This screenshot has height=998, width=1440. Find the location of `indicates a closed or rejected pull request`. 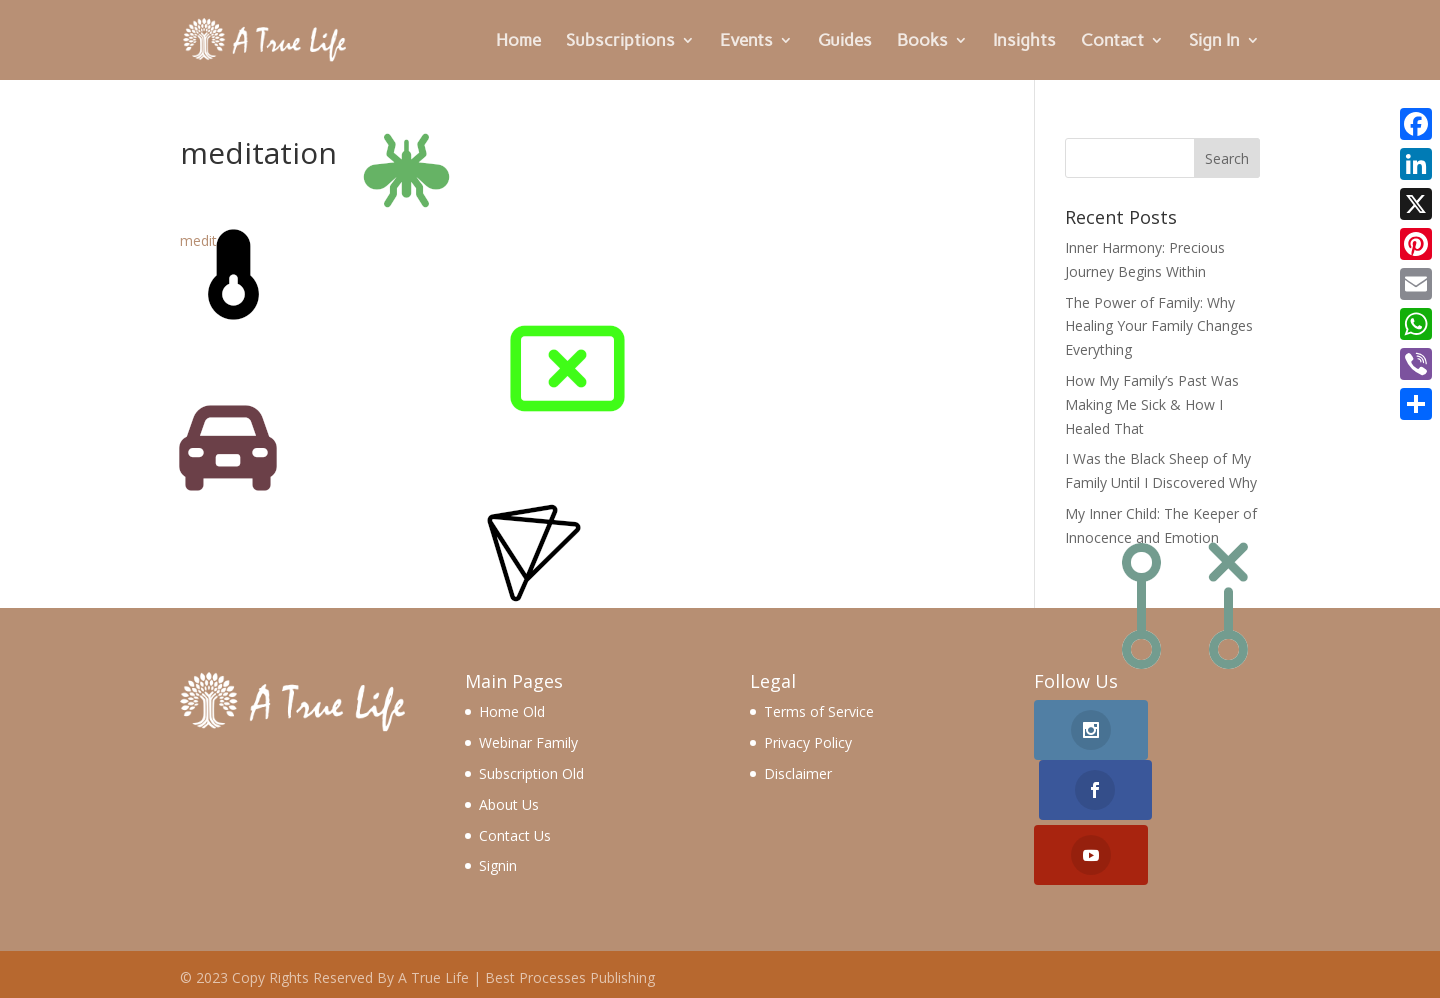

indicates a closed or rejected pull request is located at coordinates (1185, 606).